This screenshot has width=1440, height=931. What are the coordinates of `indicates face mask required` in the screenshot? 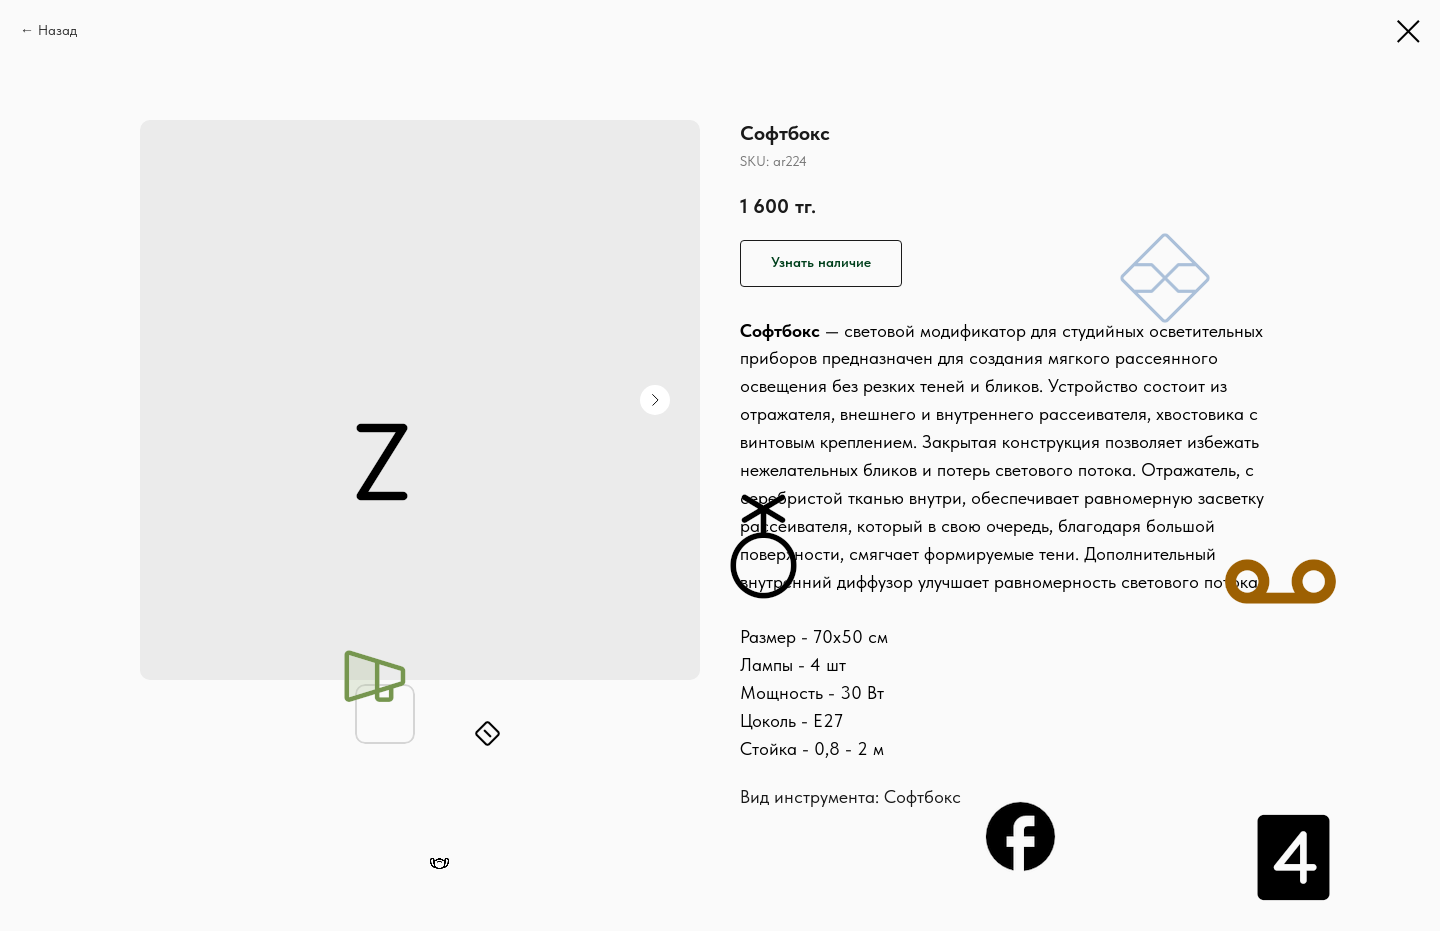 It's located at (439, 863).